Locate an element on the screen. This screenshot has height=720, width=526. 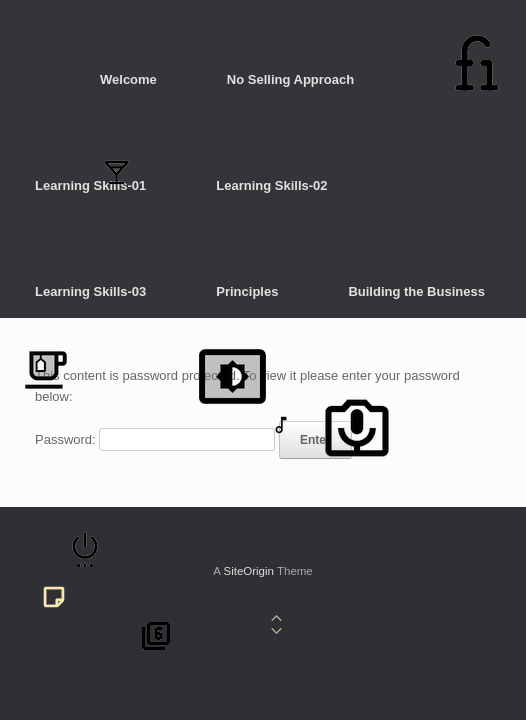
indicates 6 items selected or filtered is located at coordinates (156, 636).